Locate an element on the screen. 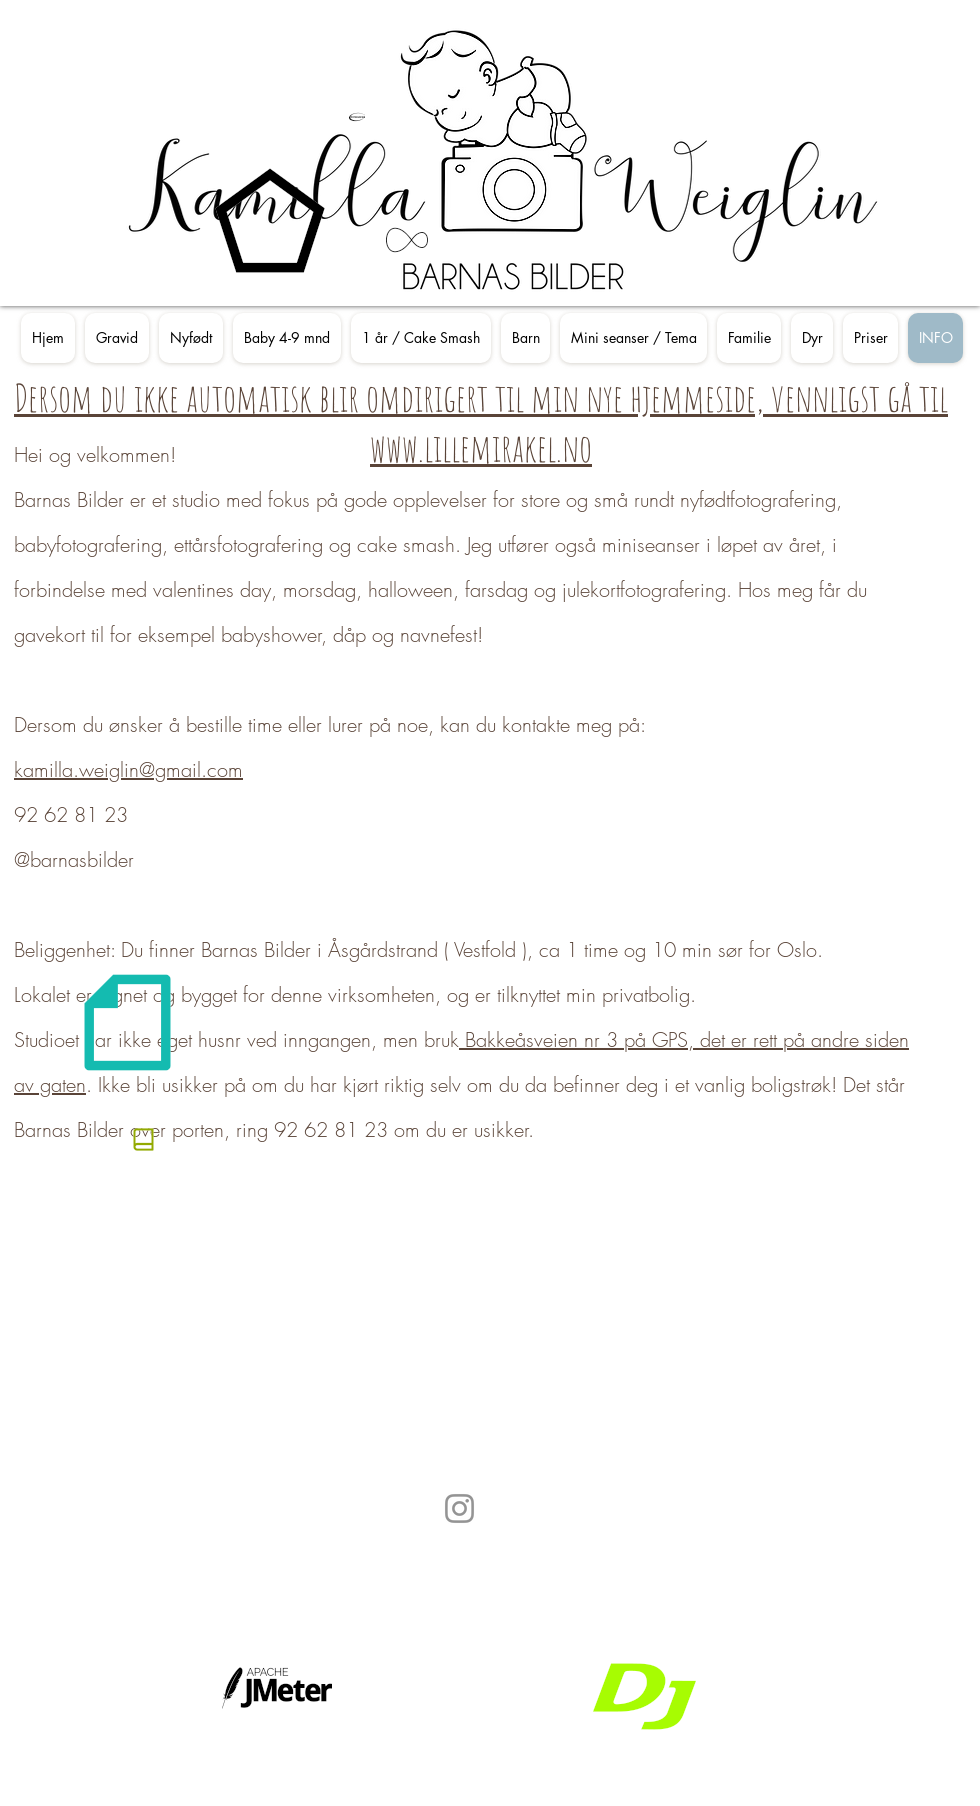  apache jmeter application logo is located at coordinates (277, 1688).